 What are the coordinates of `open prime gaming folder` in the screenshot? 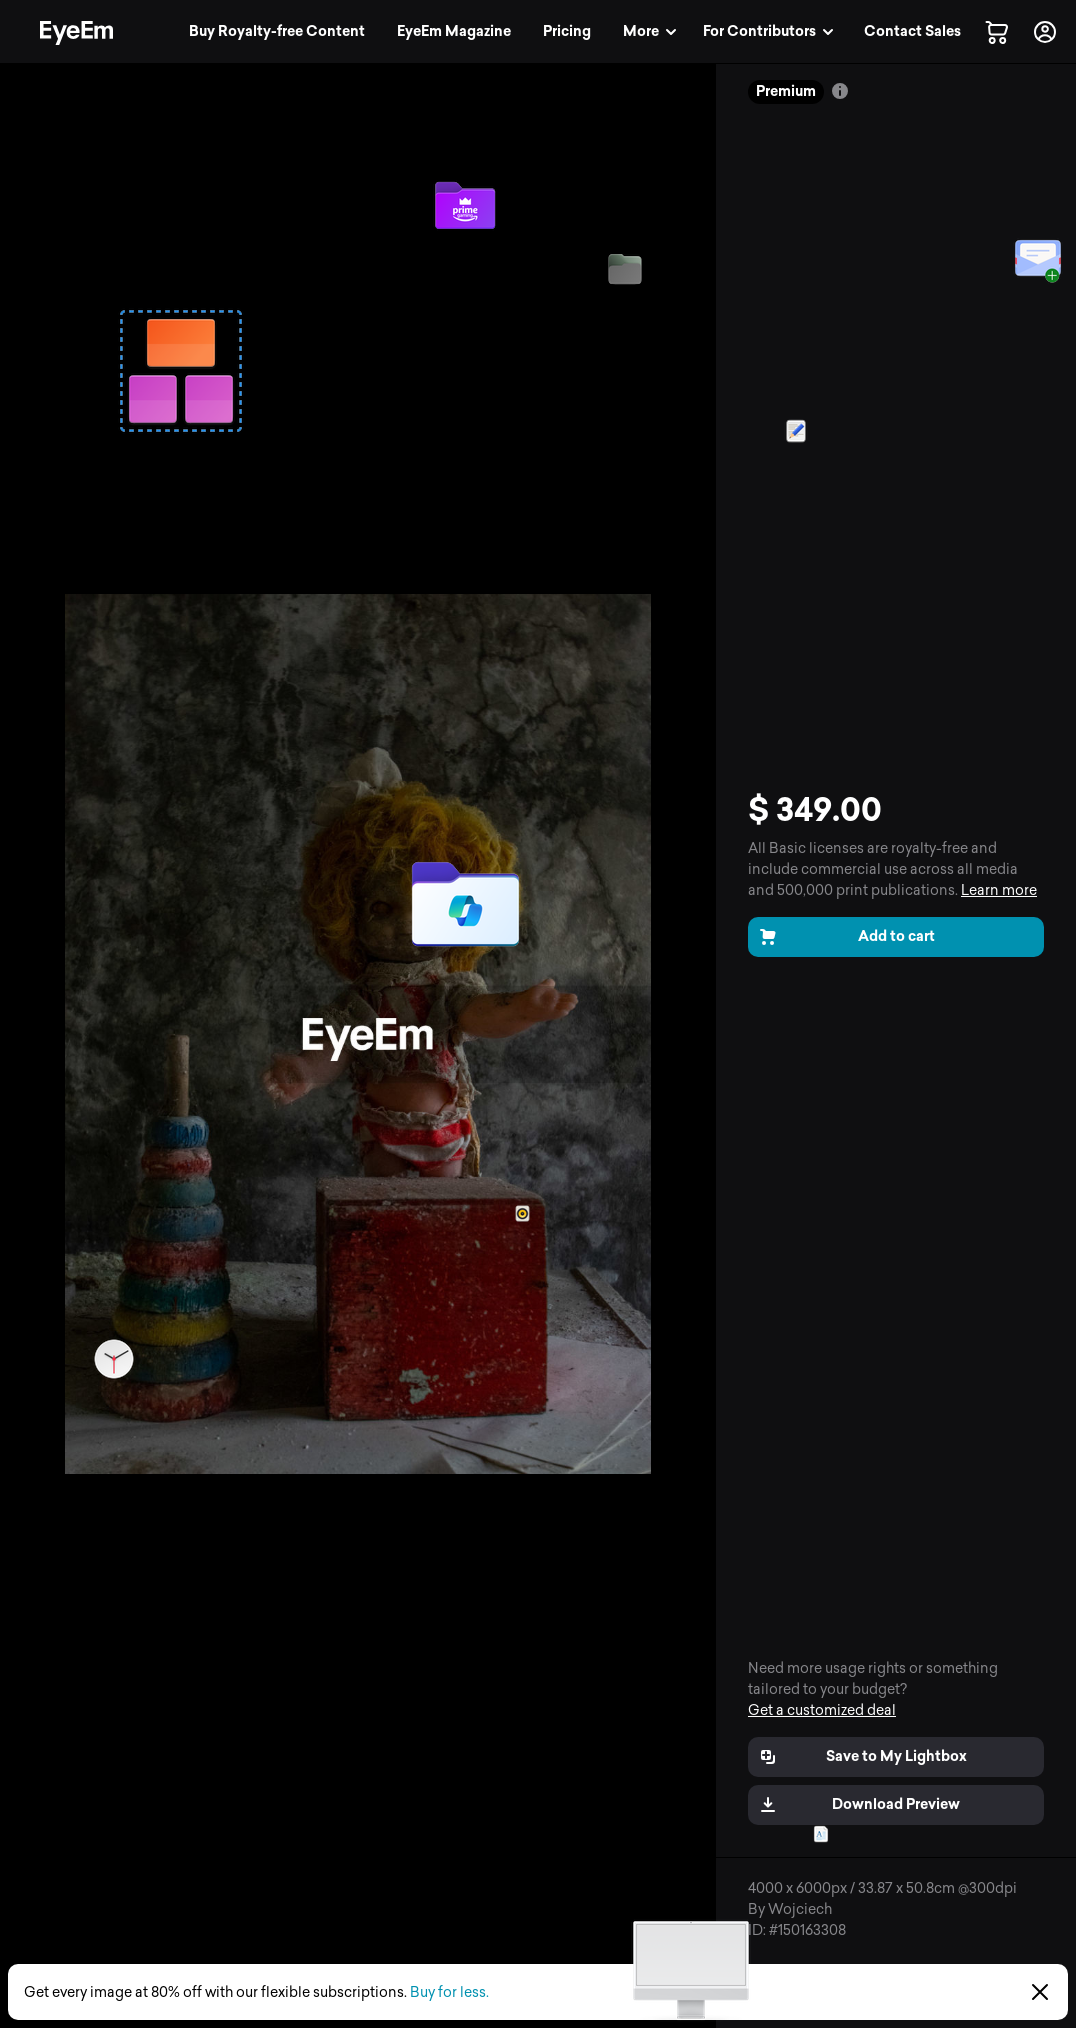 It's located at (465, 207).